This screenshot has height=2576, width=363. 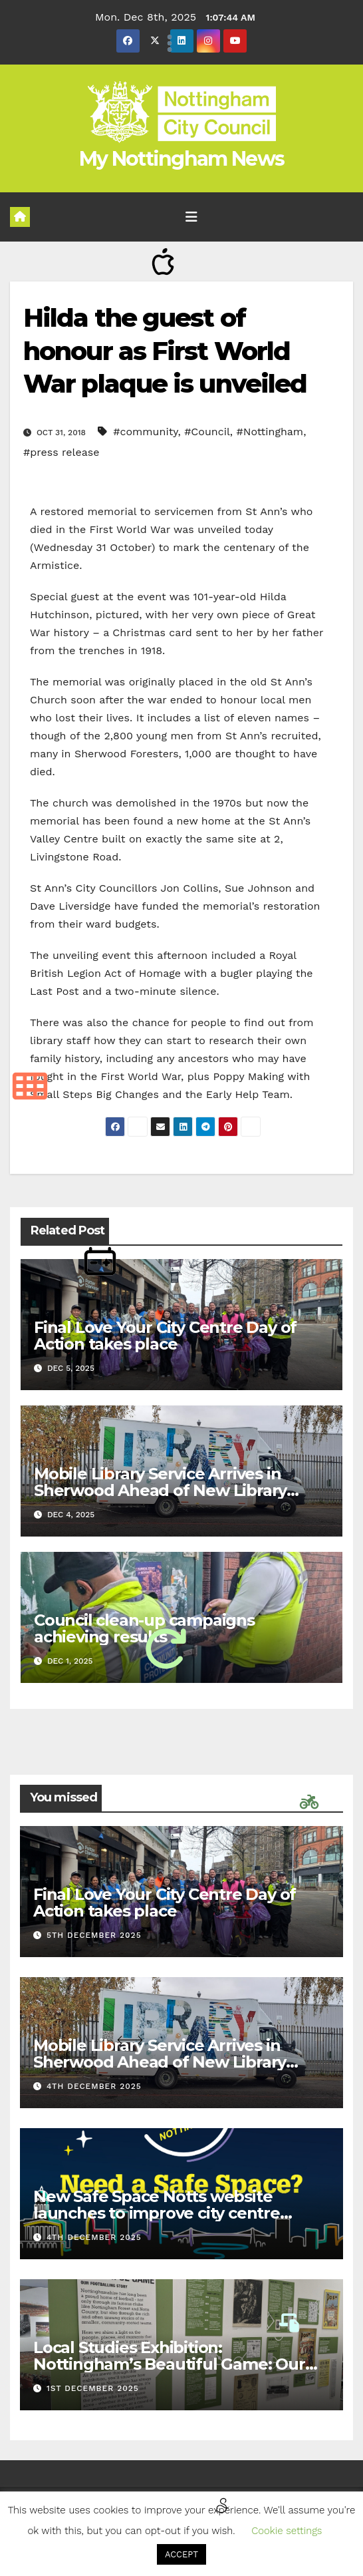 I want to click on shoelace web components library logo, so click(x=223, y=2505).